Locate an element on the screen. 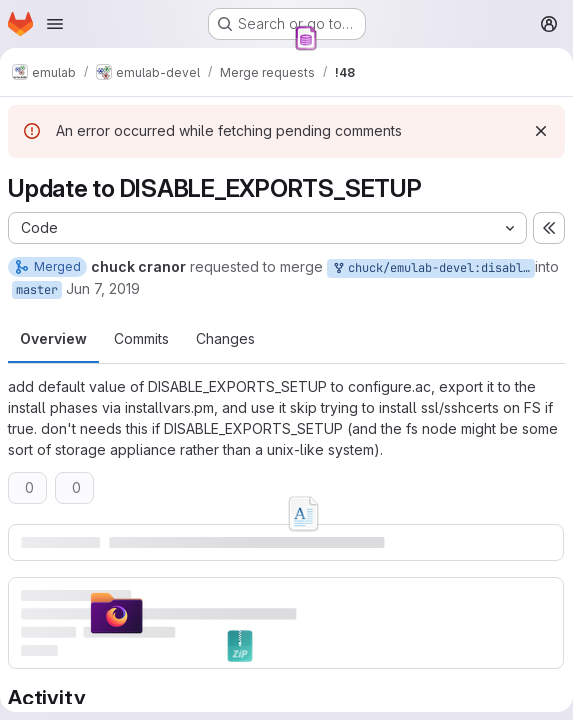  open firefox downloads folder is located at coordinates (116, 614).